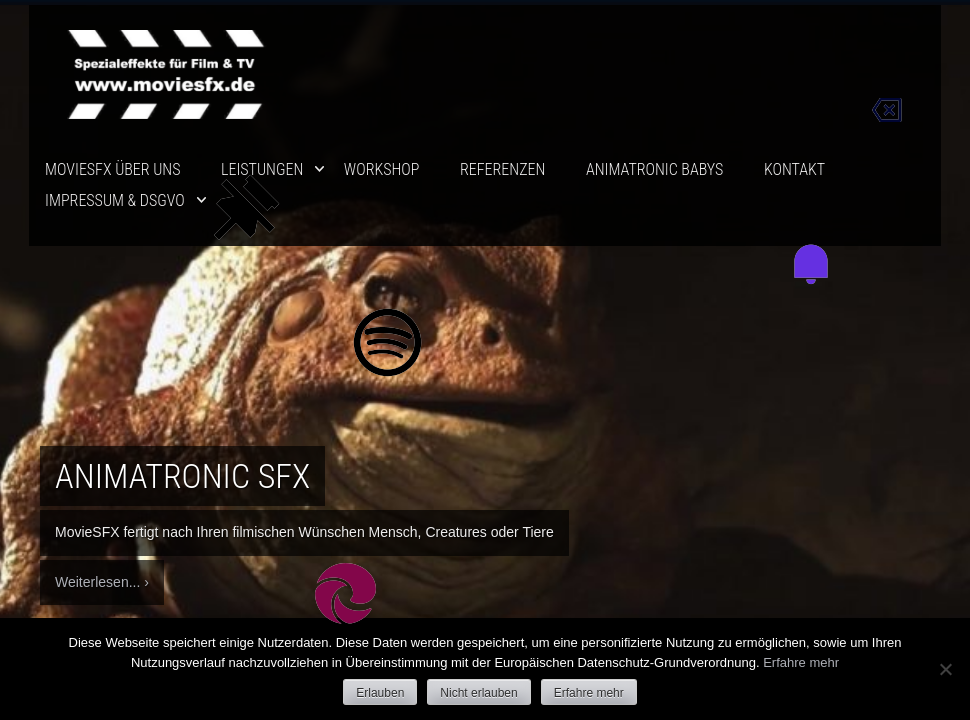 Image resolution: width=970 pixels, height=720 pixels. Describe the element at coordinates (811, 263) in the screenshot. I see `view notifications` at that location.